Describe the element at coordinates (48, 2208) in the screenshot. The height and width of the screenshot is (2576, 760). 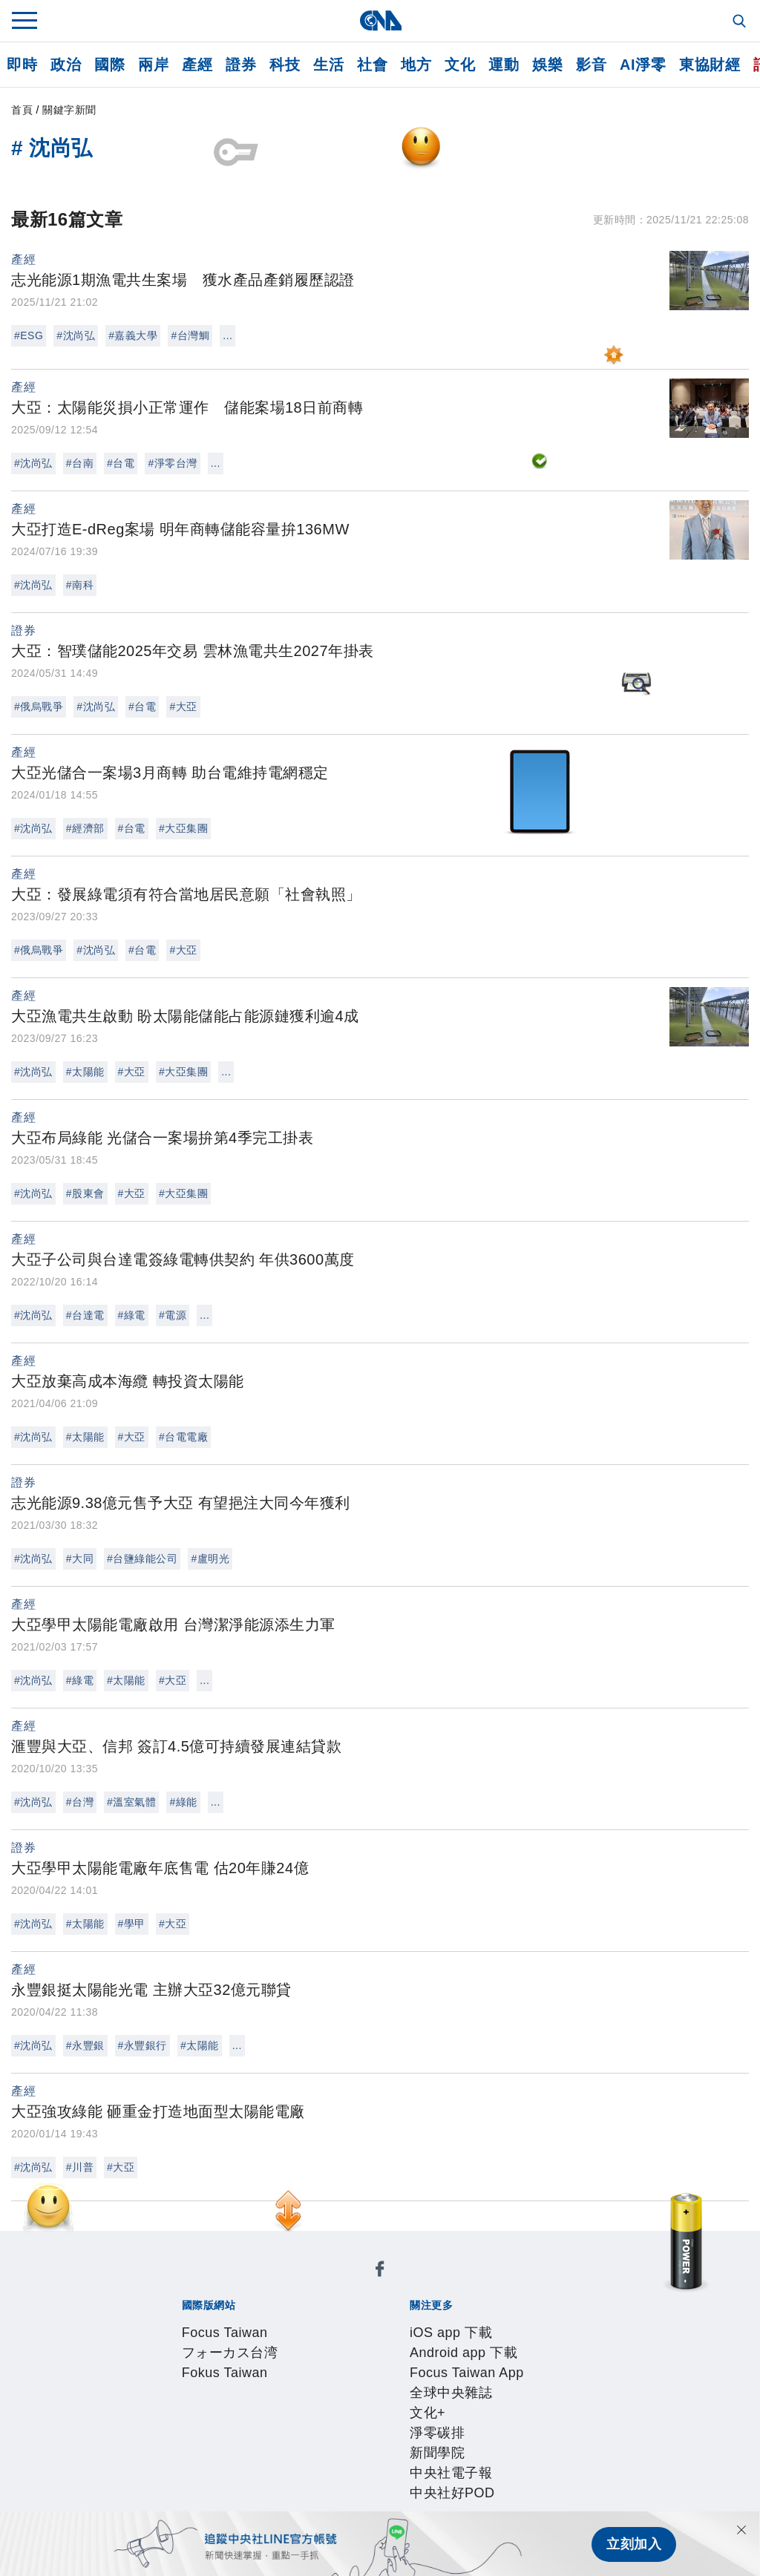
I see `insert angel face emoji in chat` at that location.